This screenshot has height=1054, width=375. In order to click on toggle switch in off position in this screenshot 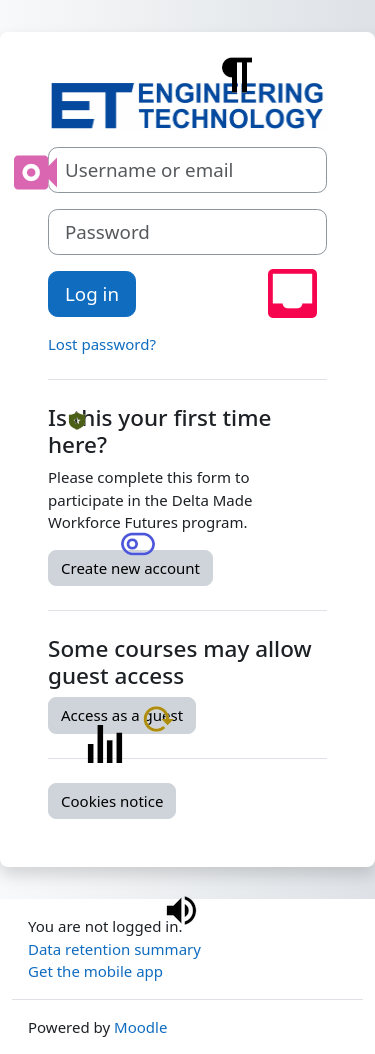, I will do `click(138, 544)`.